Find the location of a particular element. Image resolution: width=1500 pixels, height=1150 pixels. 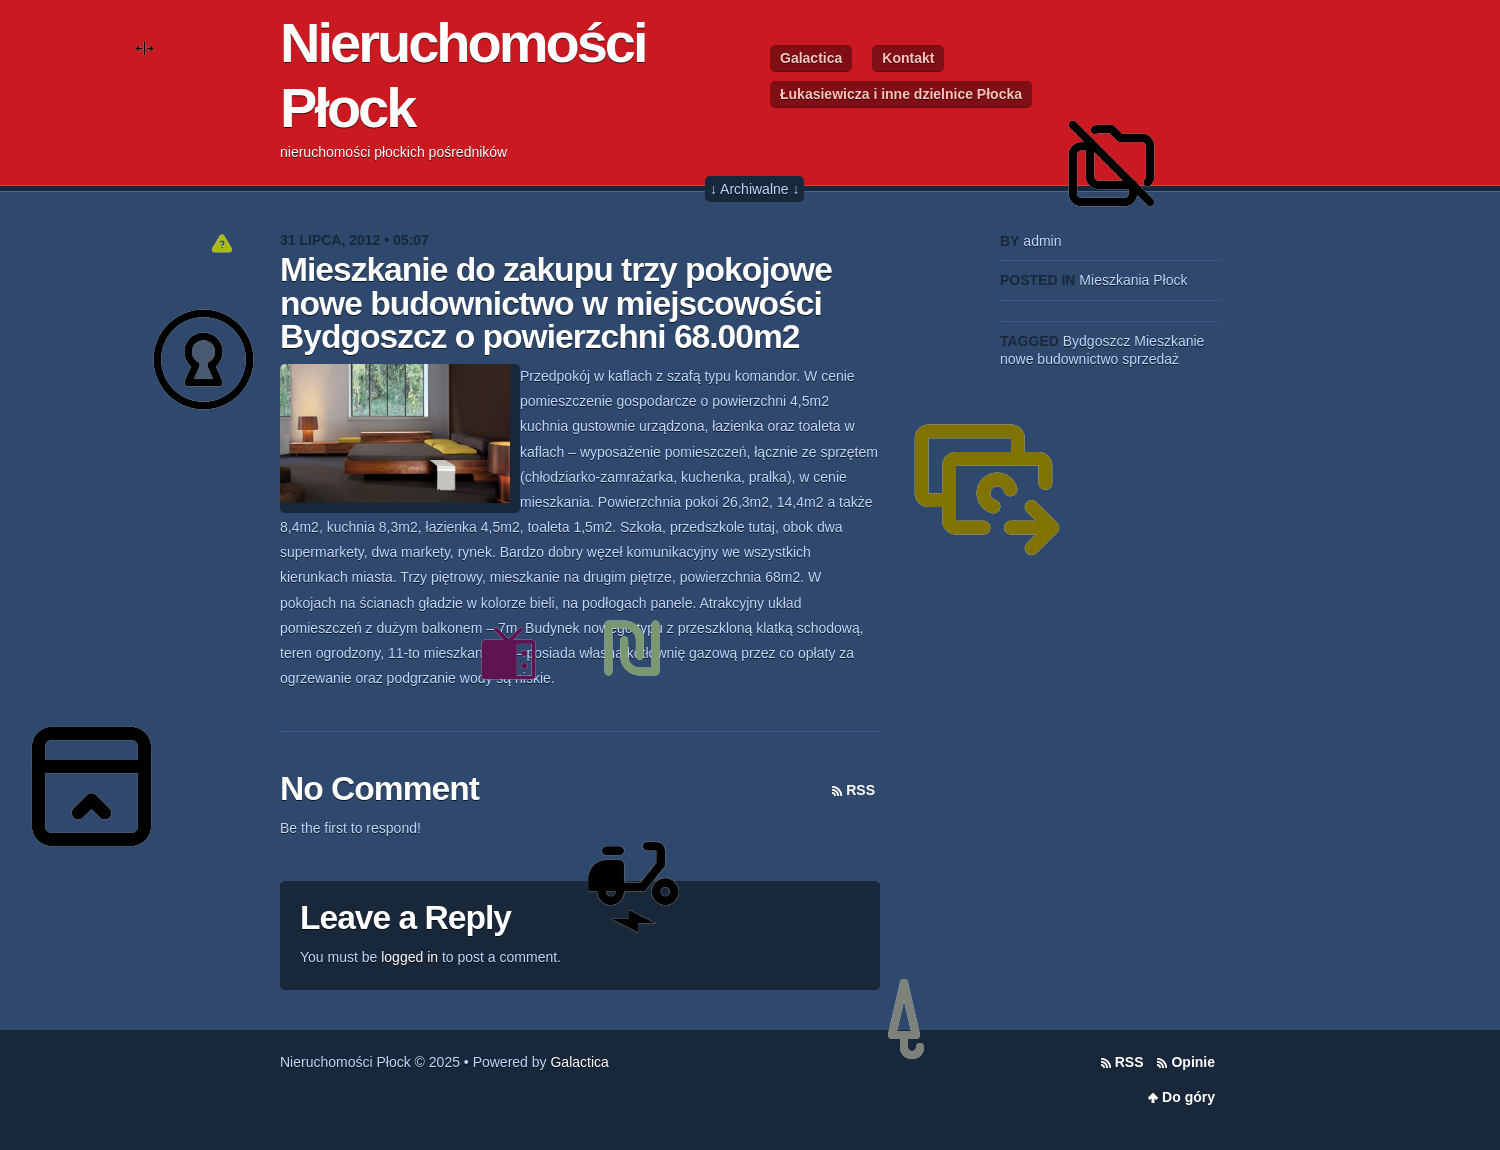

indicates dry or clear weather conditions is located at coordinates (904, 1019).